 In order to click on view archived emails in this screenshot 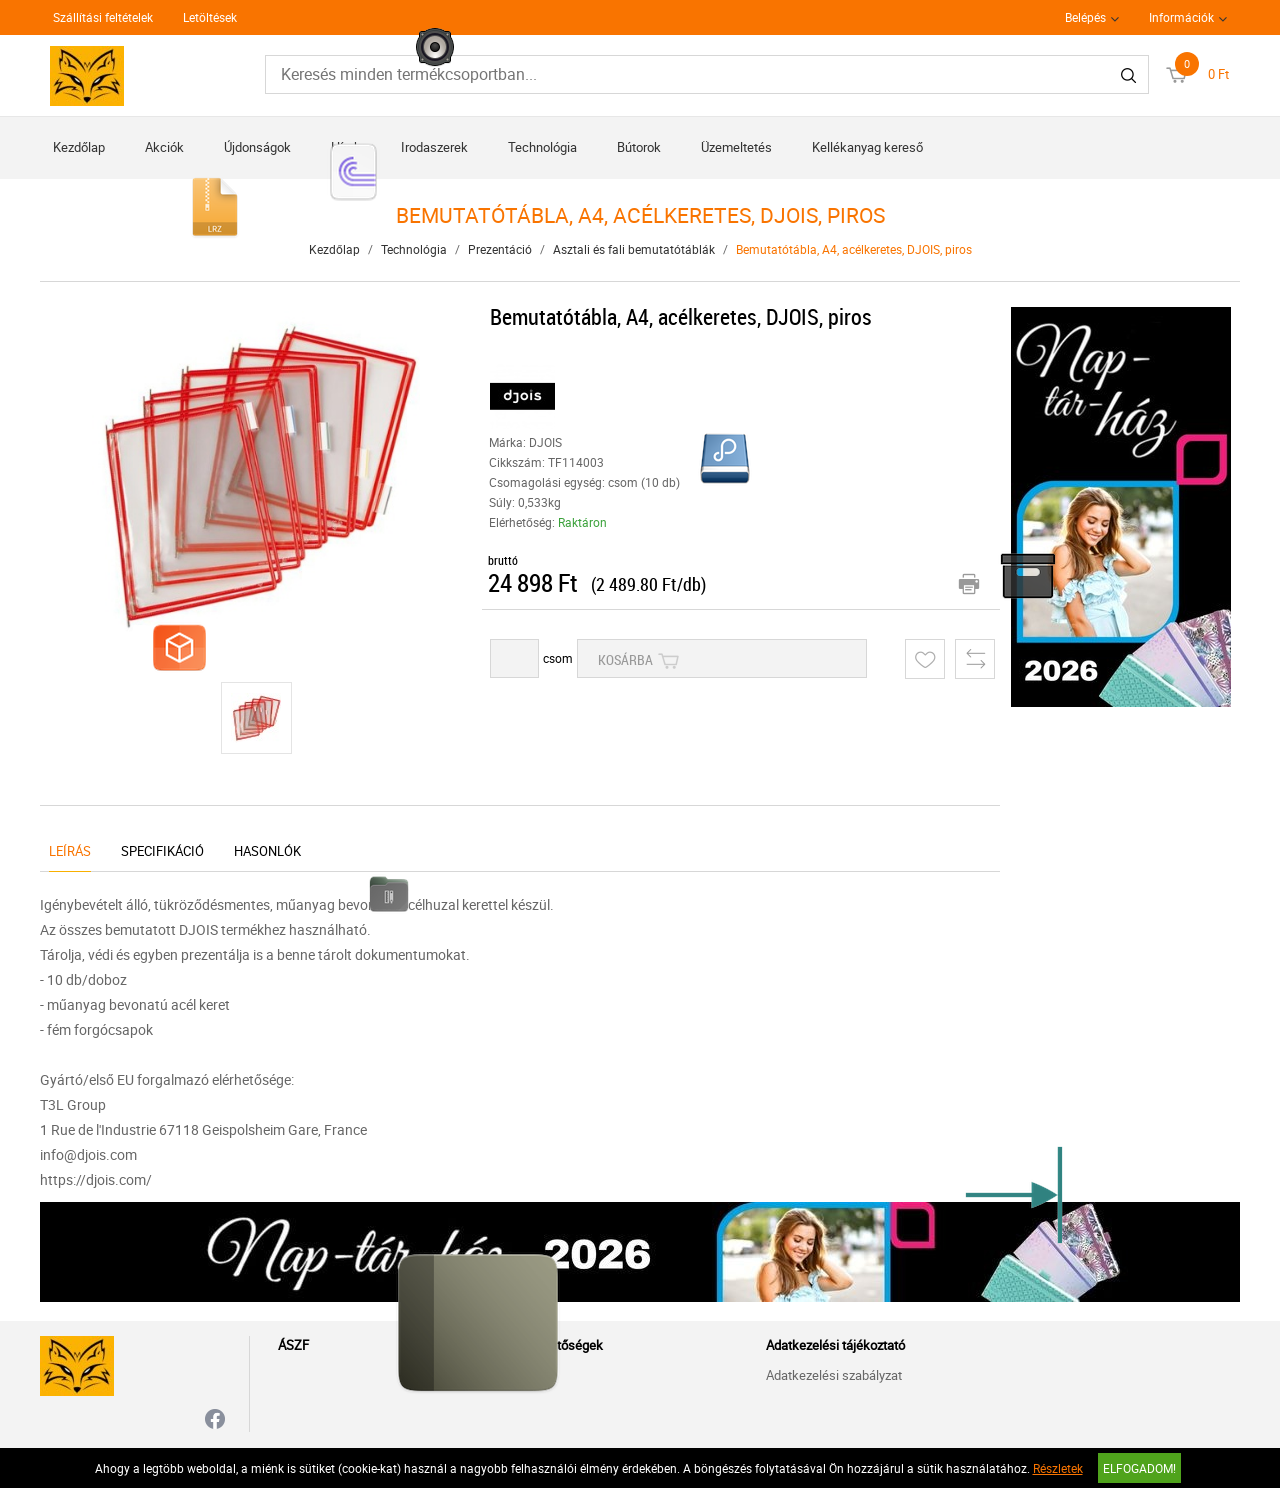, I will do `click(1028, 575)`.